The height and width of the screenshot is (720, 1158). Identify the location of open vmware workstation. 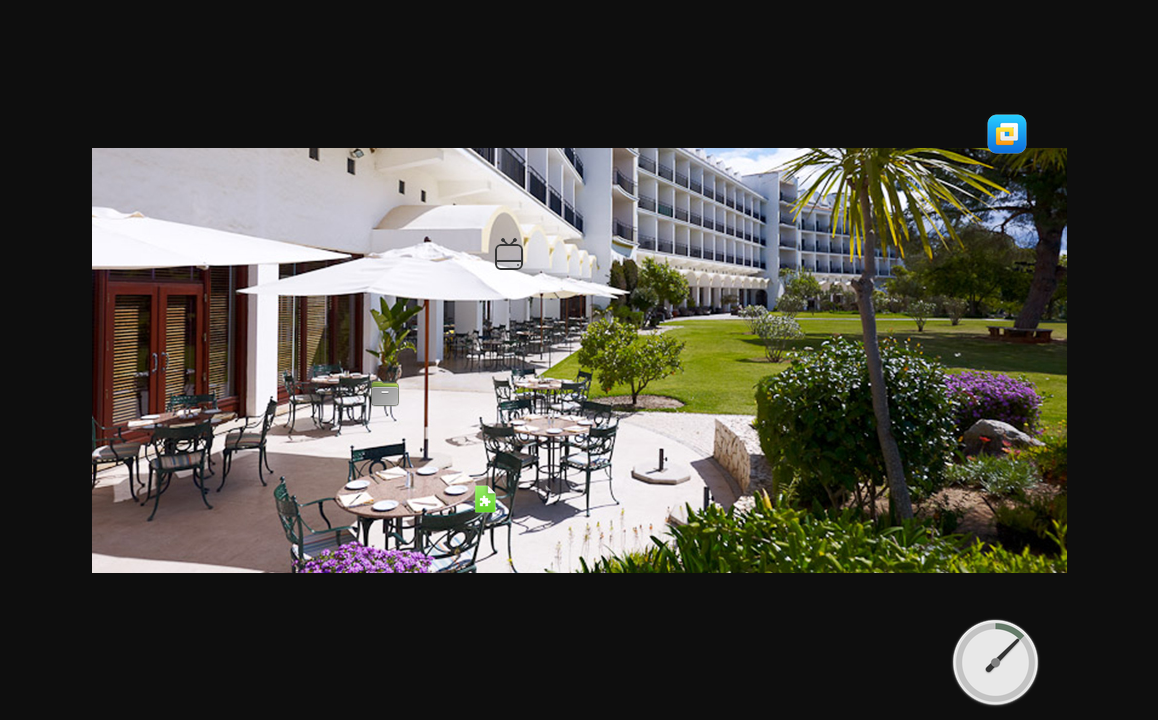
(1007, 134).